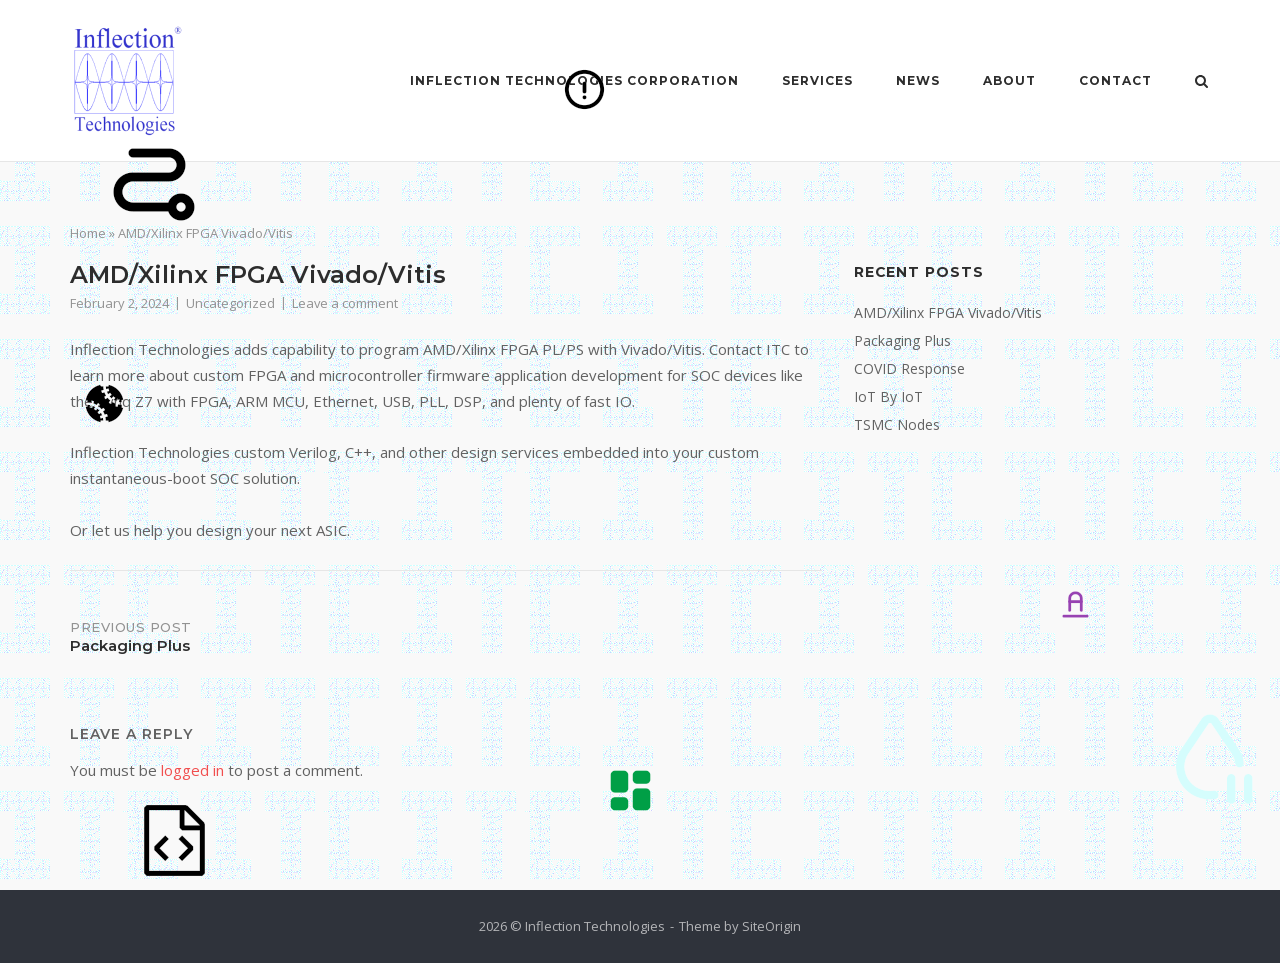 This screenshot has width=1280, height=963. What do you see at coordinates (104, 403) in the screenshot?
I see `view baseball scores or stats` at bounding box center [104, 403].